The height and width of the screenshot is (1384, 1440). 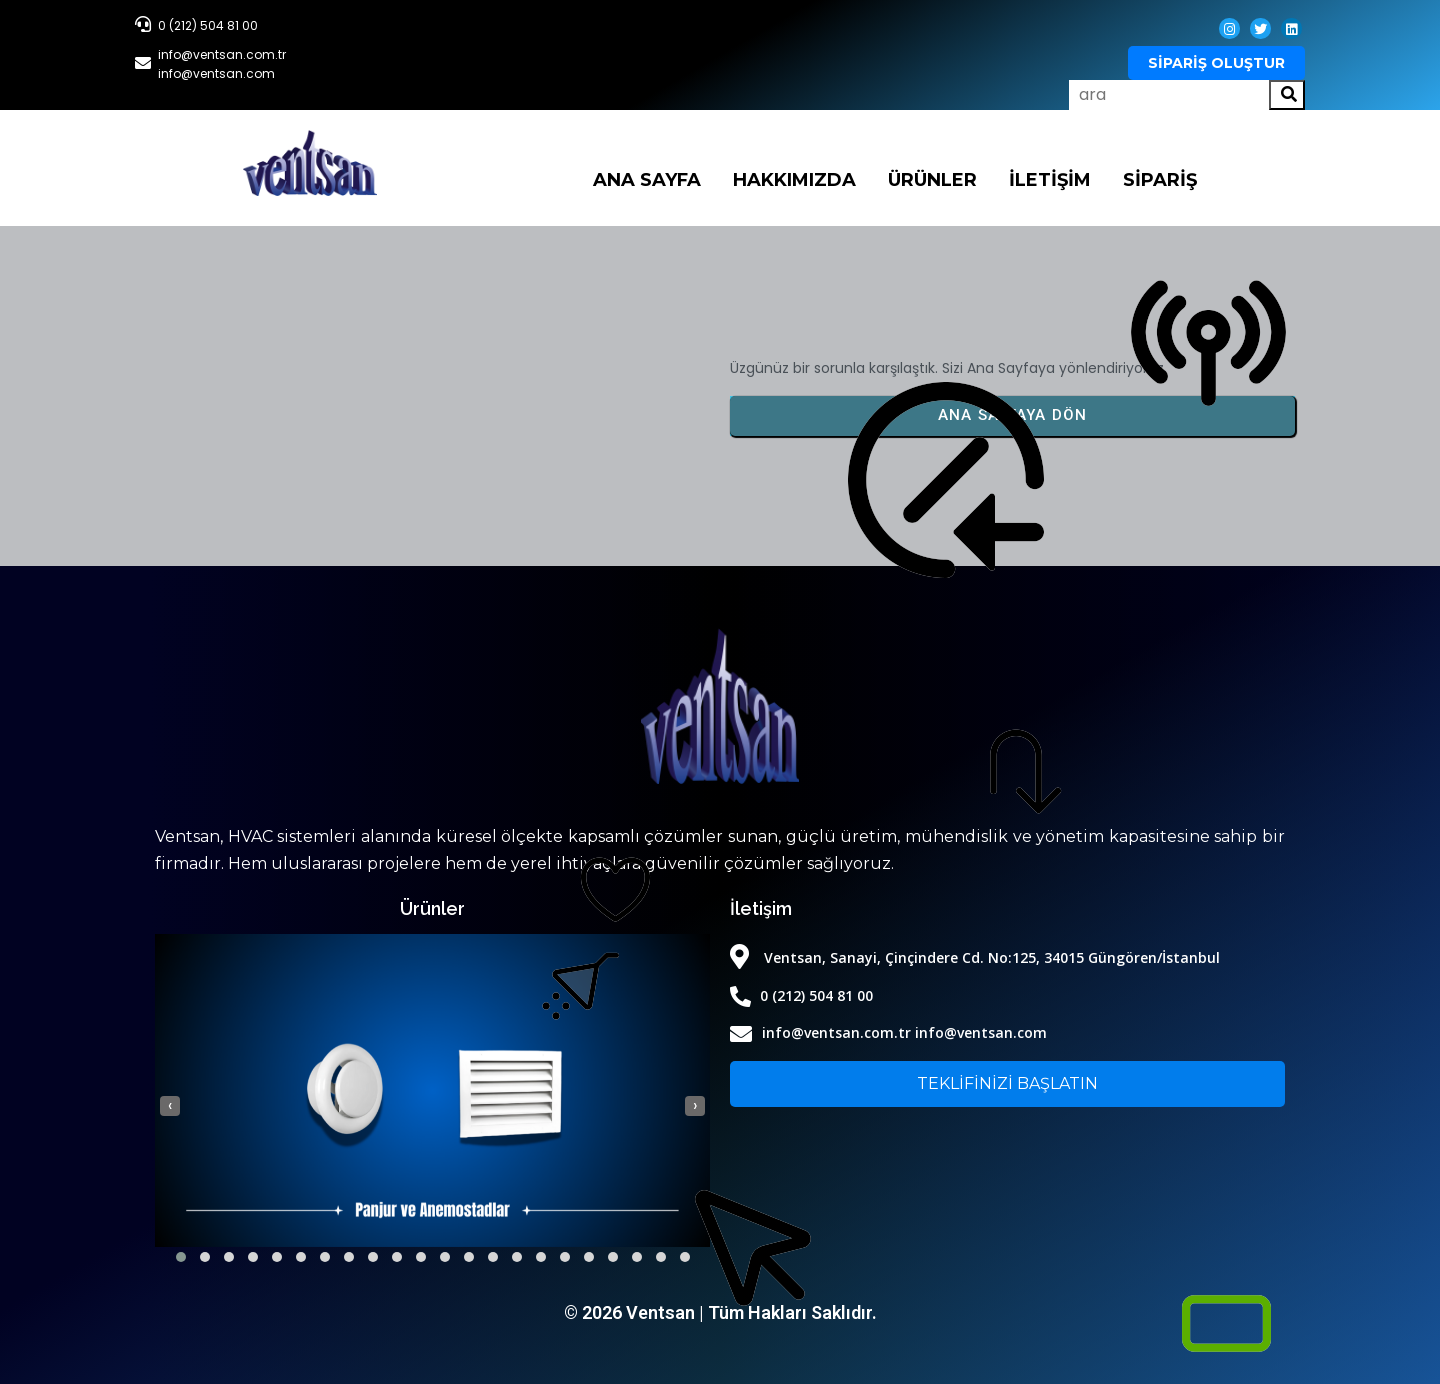 I want to click on toggle to landscape orientation, so click(x=1226, y=1323).